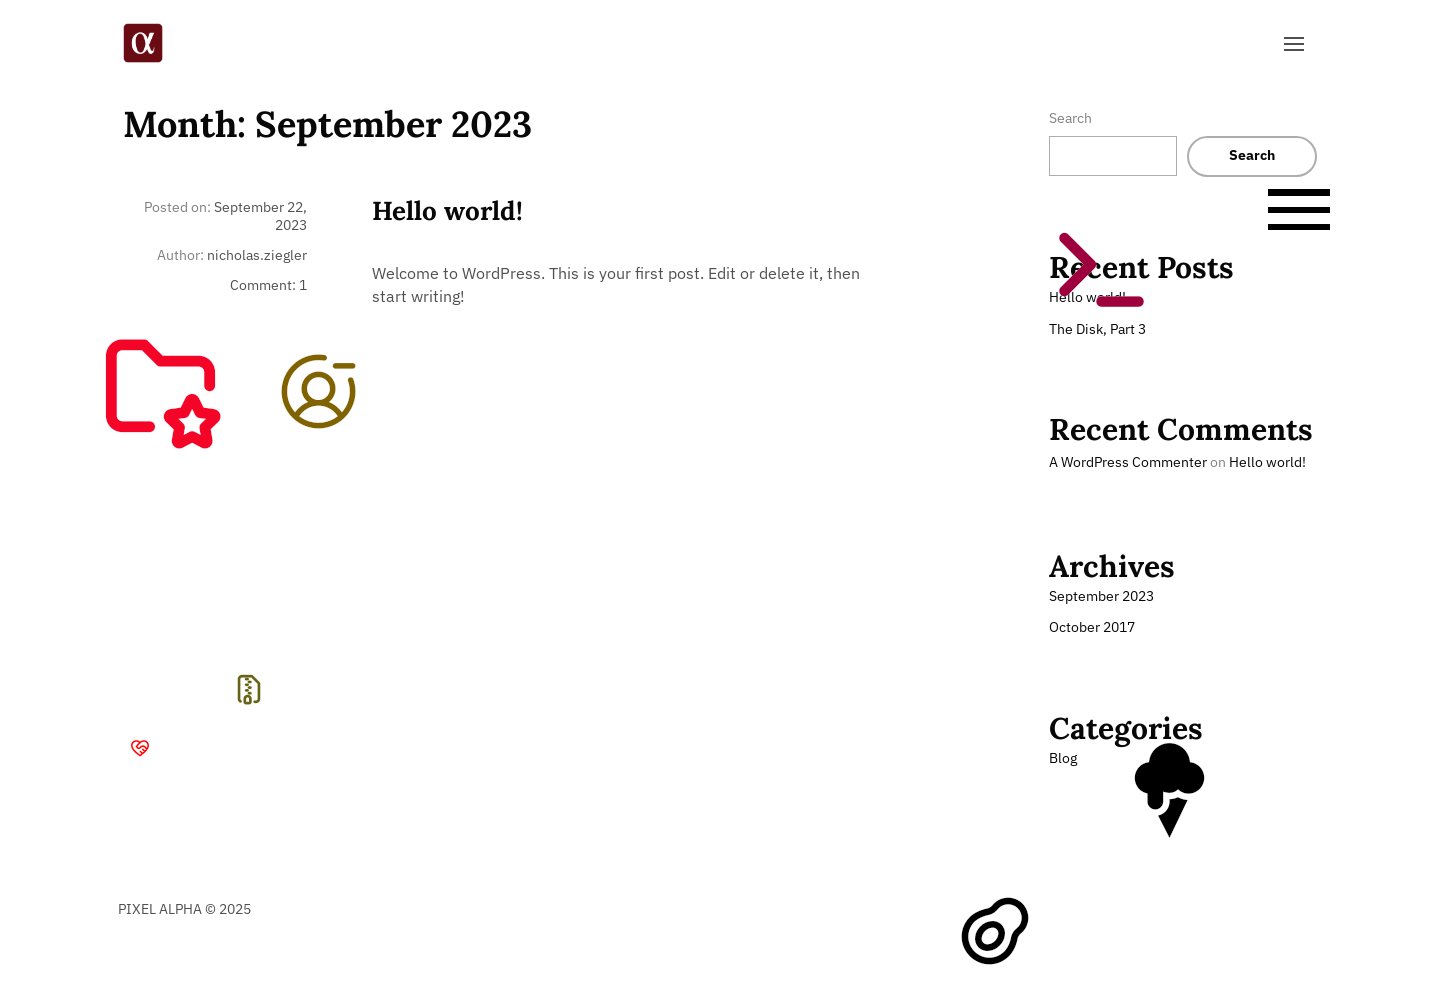 The image size is (1440, 983). Describe the element at coordinates (995, 931) in the screenshot. I see `select avocado as a food preference or ingredient` at that location.